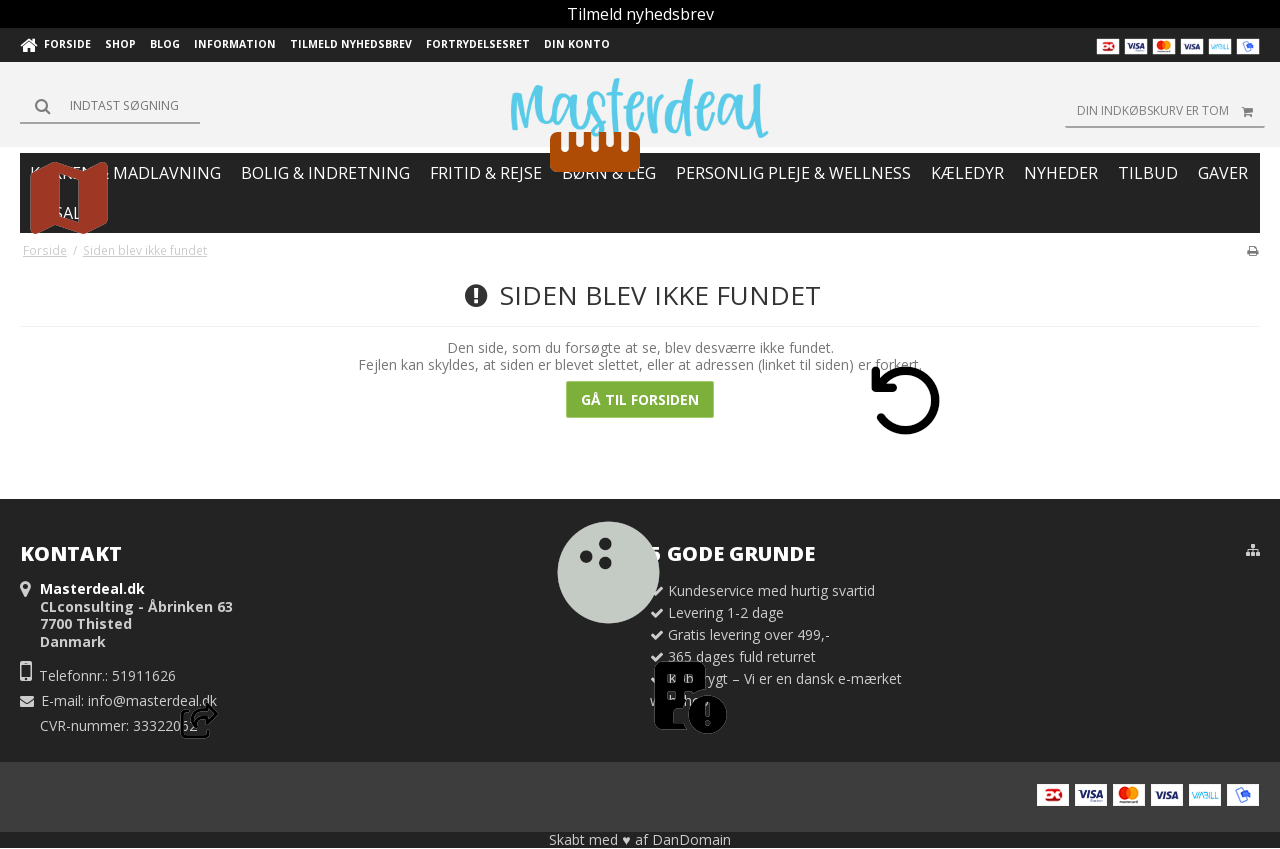  What do you see at coordinates (198, 720) in the screenshot?
I see `share this content` at bounding box center [198, 720].